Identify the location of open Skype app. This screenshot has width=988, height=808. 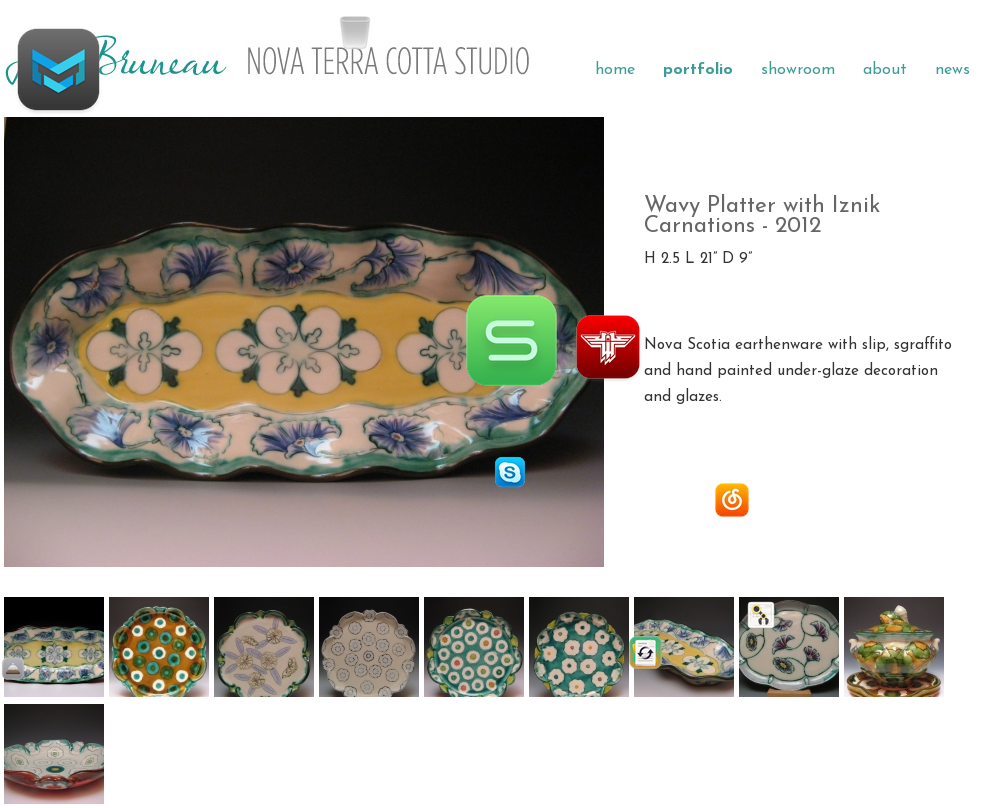
(510, 472).